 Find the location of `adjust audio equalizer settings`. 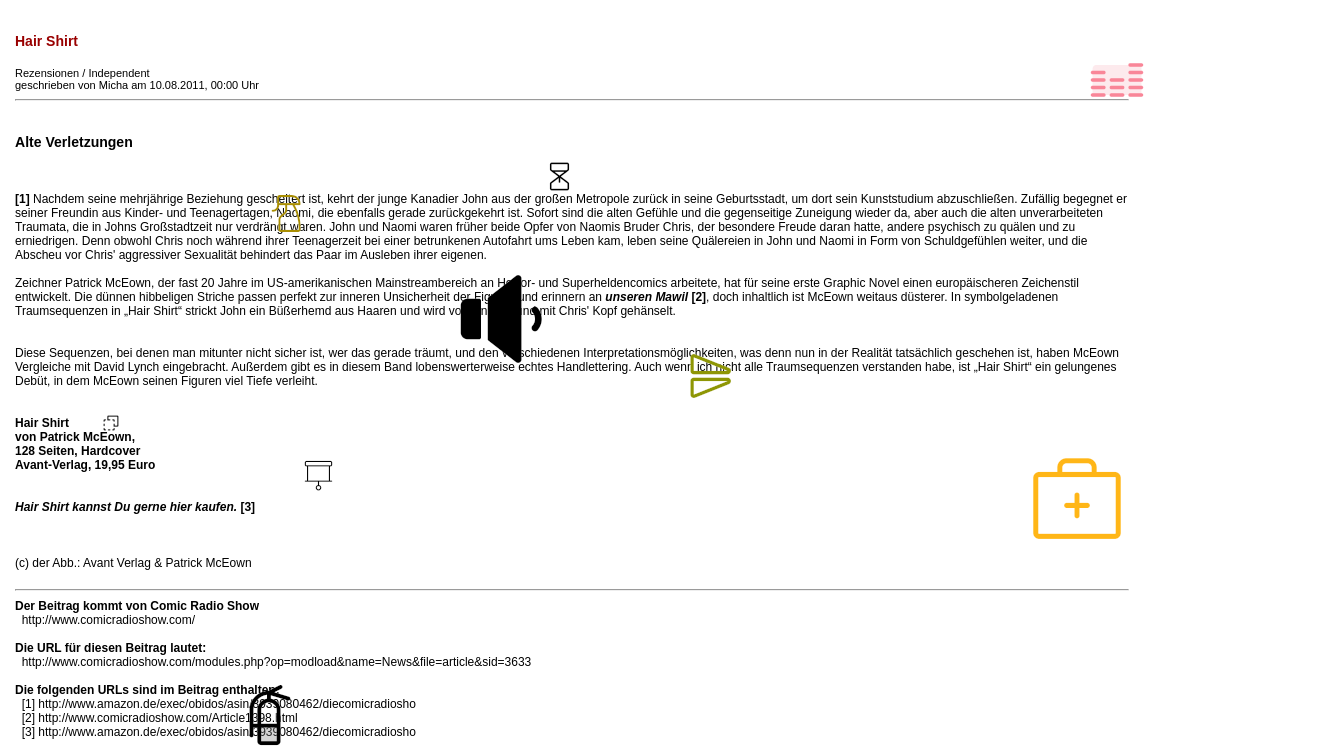

adjust audio equalizer settings is located at coordinates (1117, 80).